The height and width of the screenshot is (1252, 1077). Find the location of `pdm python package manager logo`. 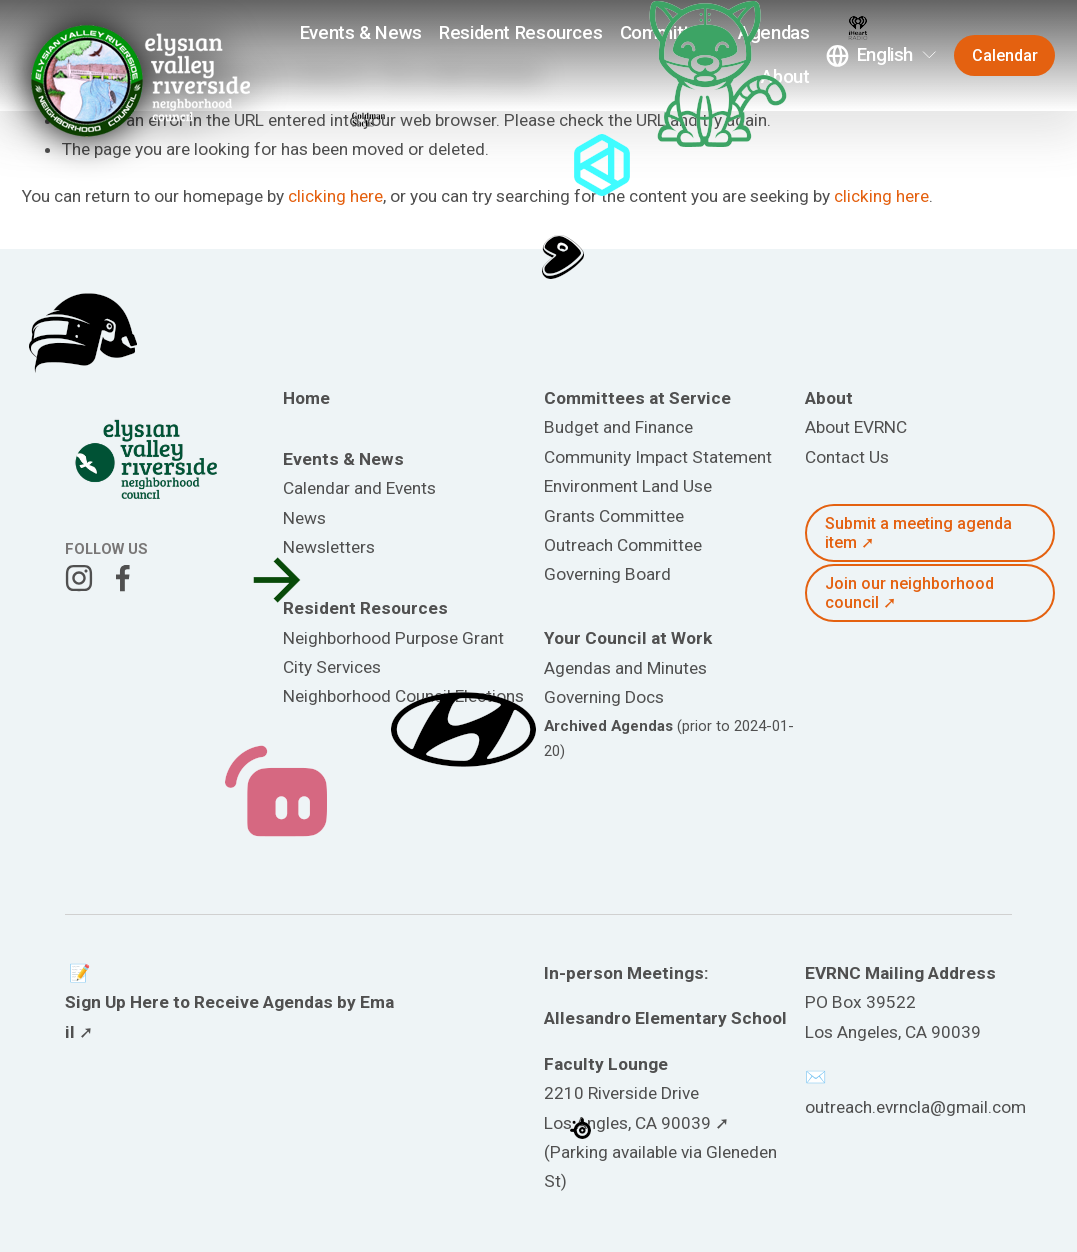

pdm python package manager logo is located at coordinates (602, 165).